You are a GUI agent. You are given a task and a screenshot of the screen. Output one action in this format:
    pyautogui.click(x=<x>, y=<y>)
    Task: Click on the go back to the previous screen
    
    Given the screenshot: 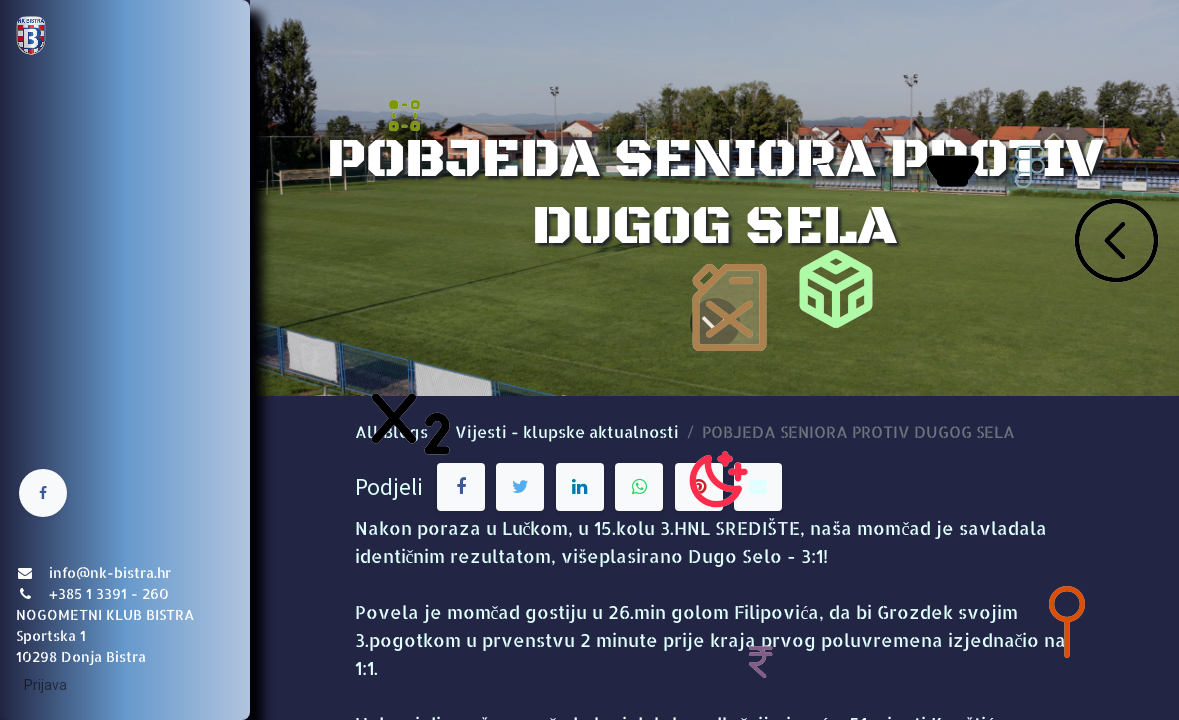 What is the action you would take?
    pyautogui.click(x=1116, y=240)
    